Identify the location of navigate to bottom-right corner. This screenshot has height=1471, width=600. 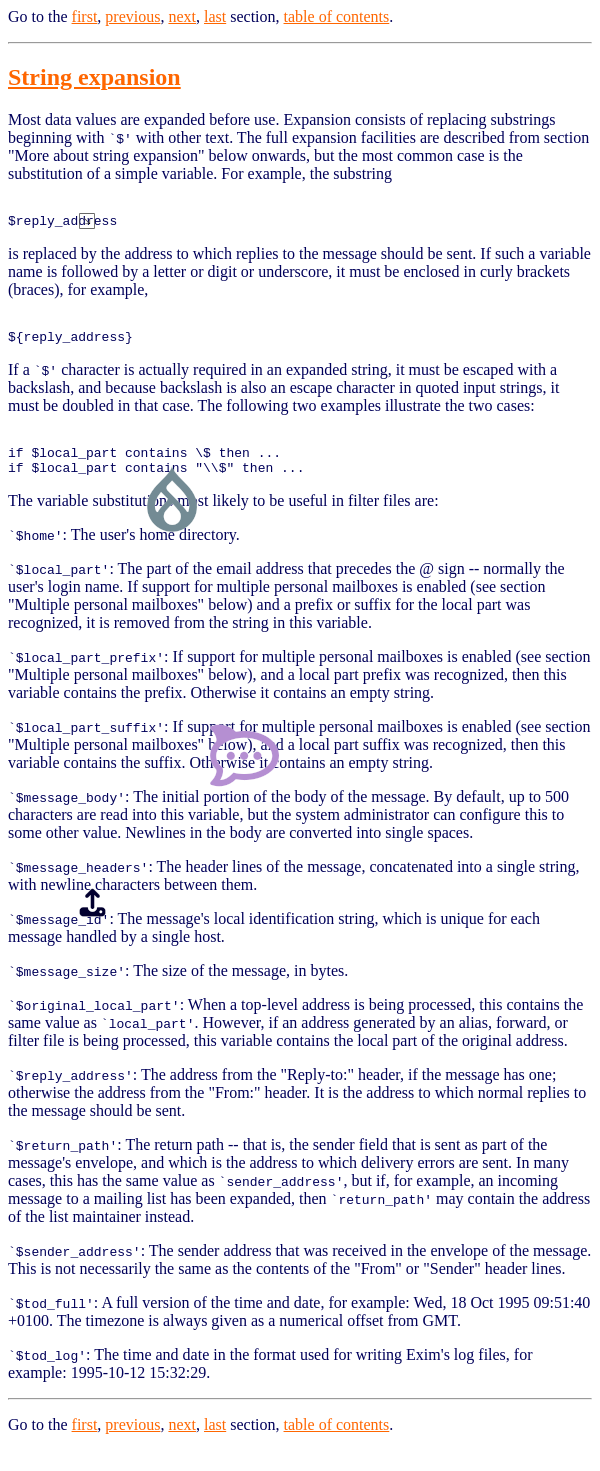
(87, 221).